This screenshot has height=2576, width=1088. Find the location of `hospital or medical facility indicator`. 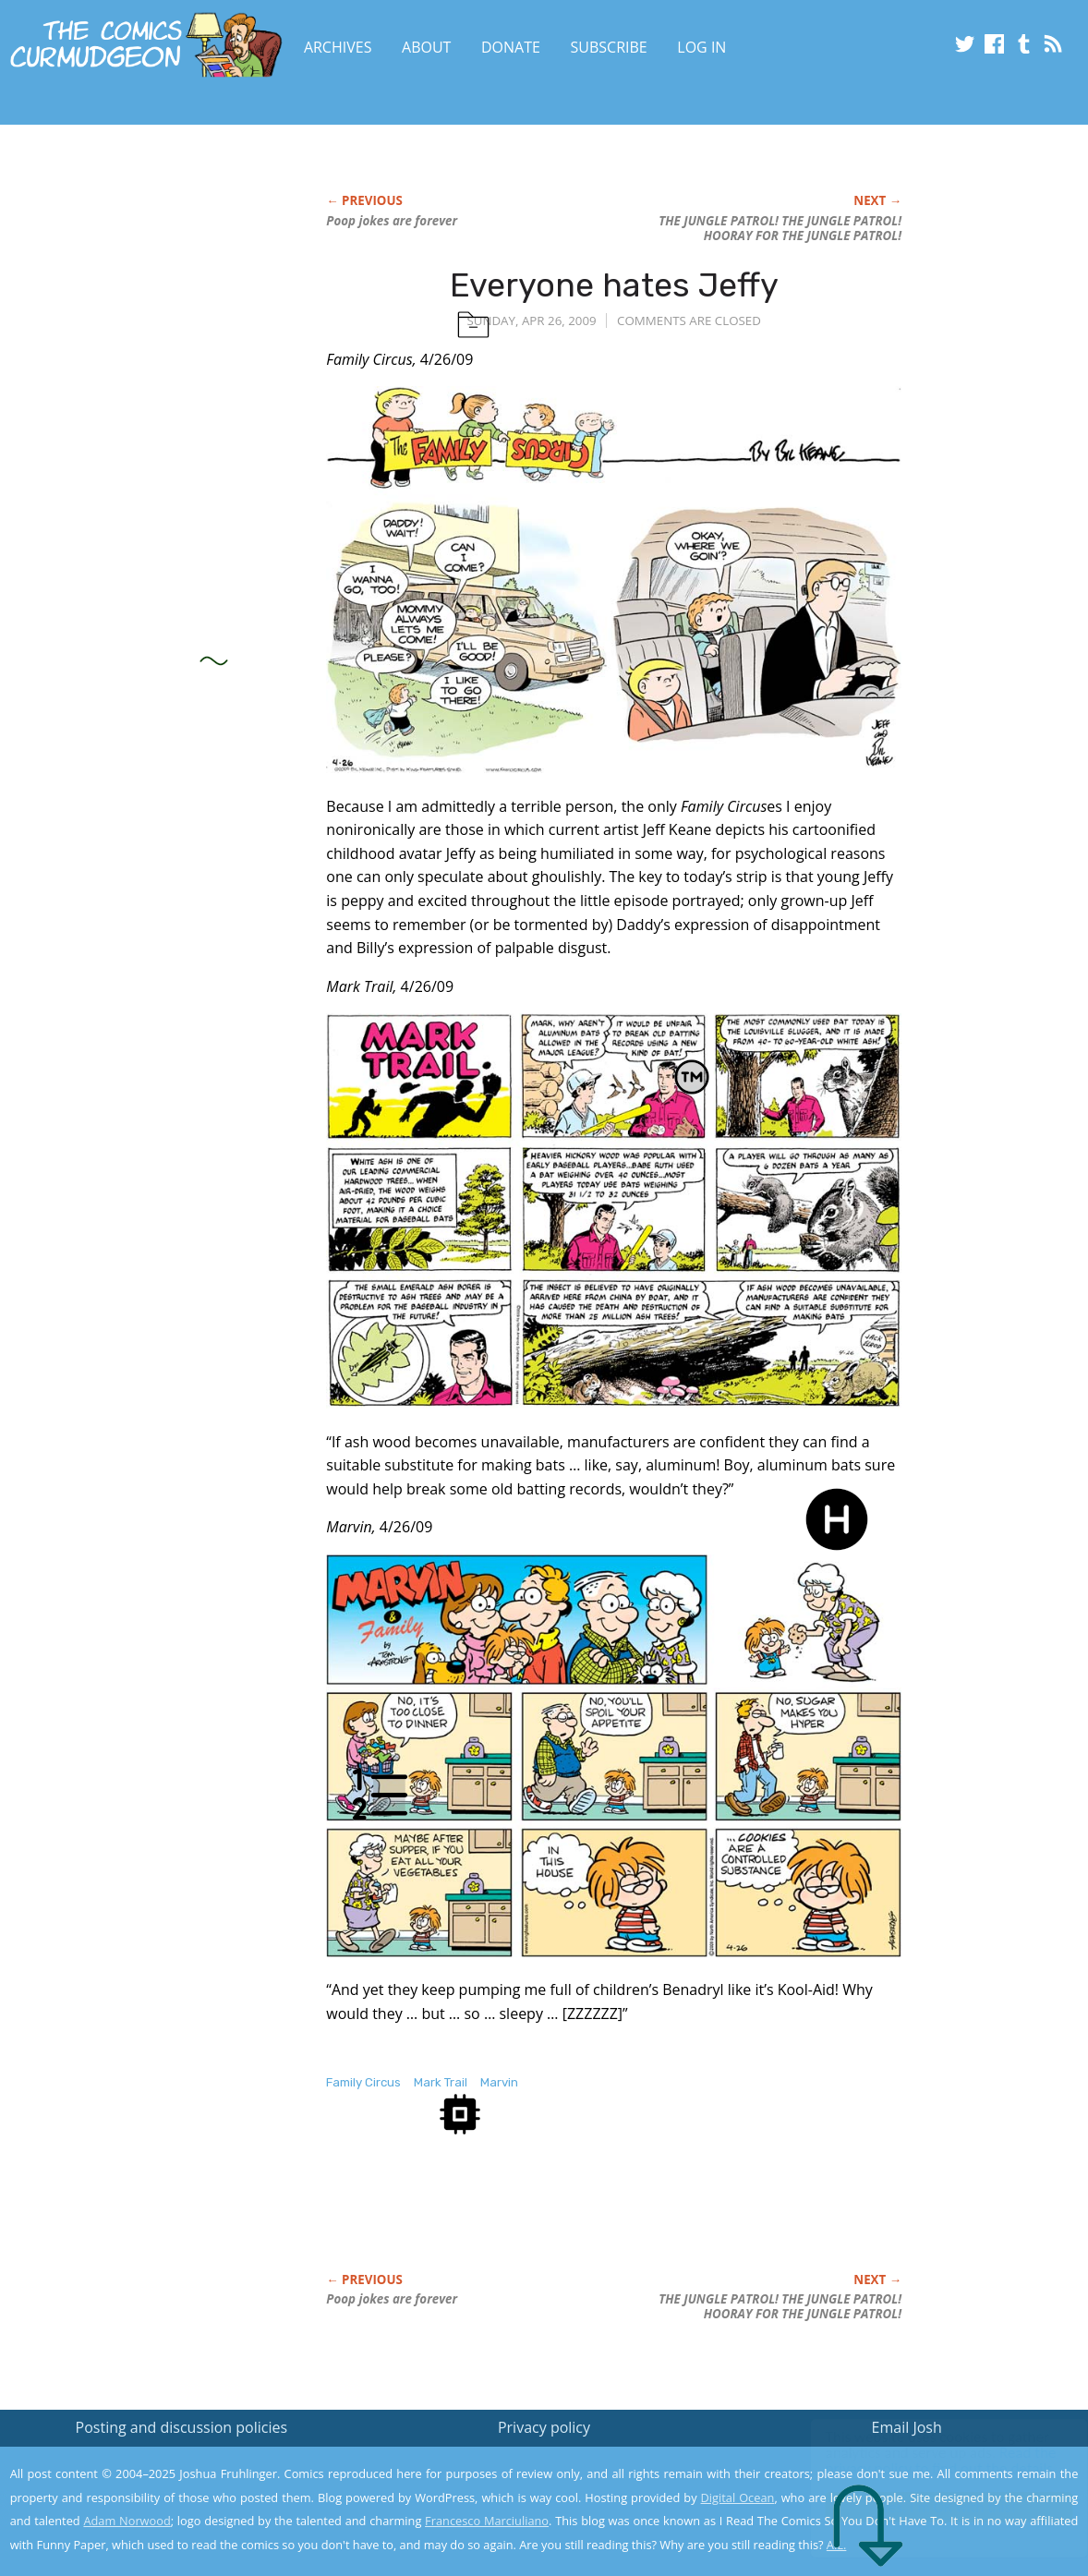

hospital or medical facility indicator is located at coordinates (837, 1519).